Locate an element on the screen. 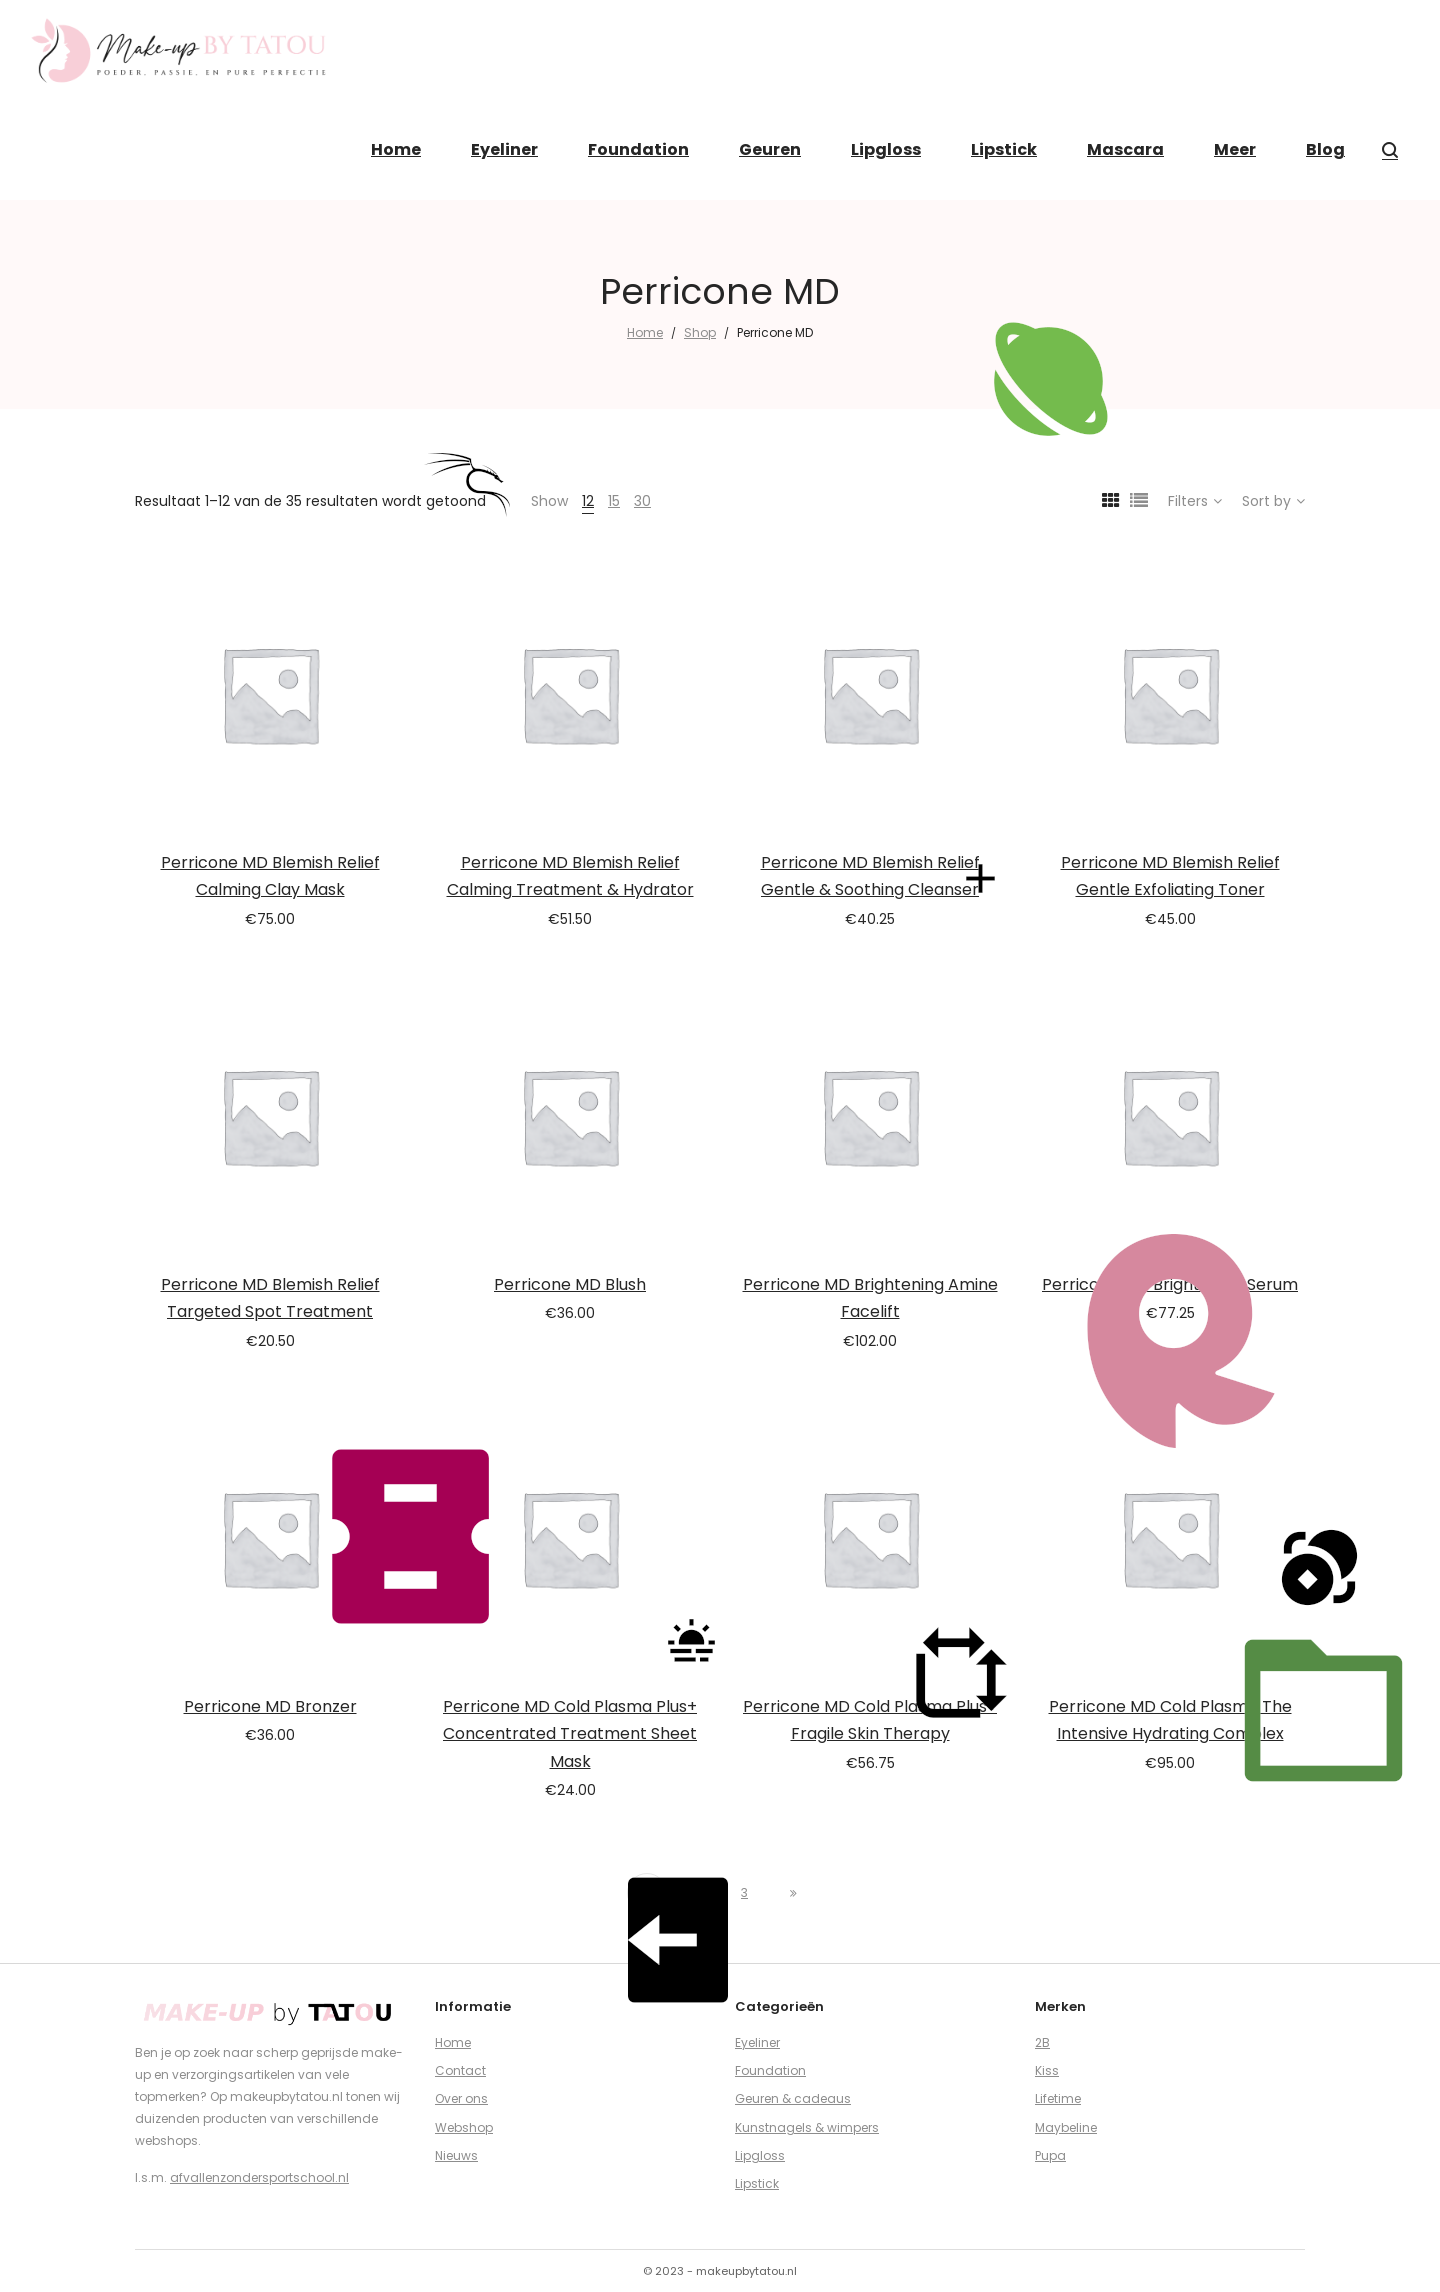 This screenshot has height=2292, width=1440. open folder to view files is located at coordinates (1323, 1710).